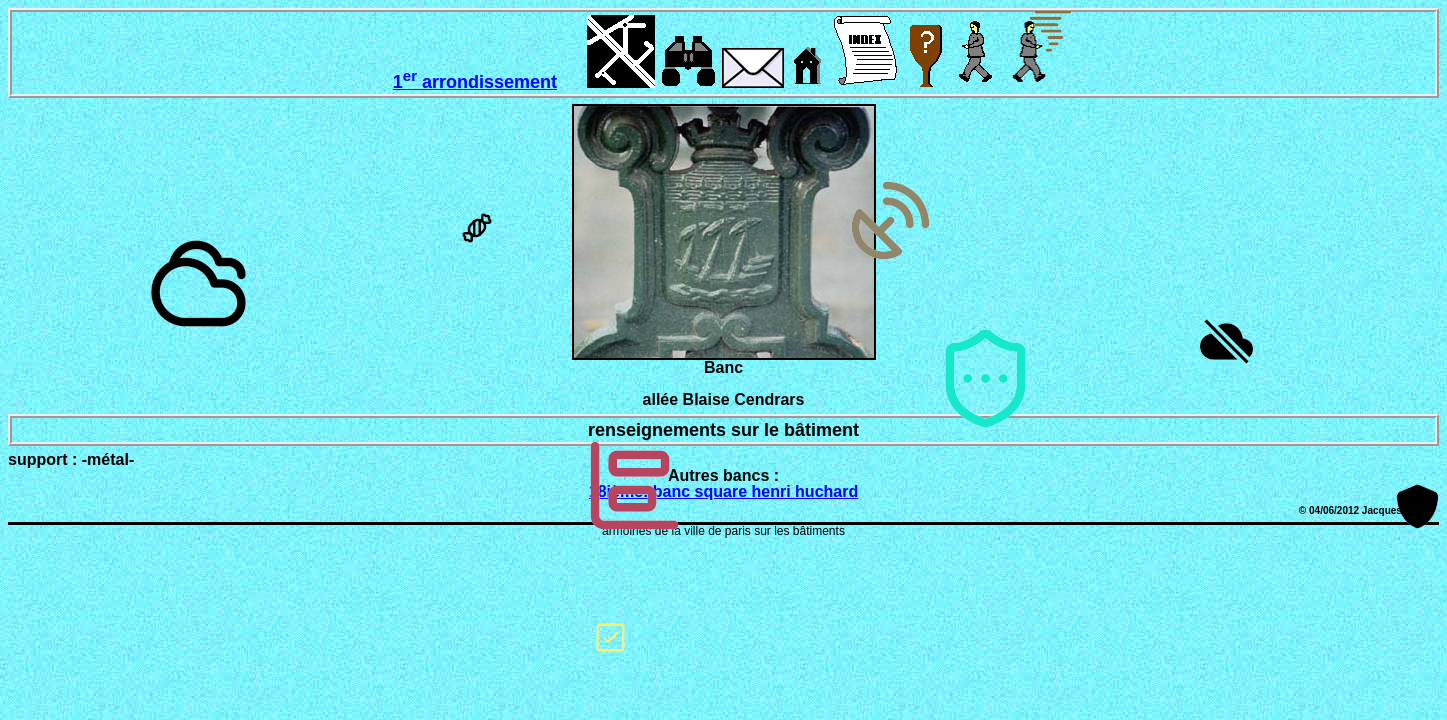 The width and height of the screenshot is (1447, 720). What do you see at coordinates (1226, 341) in the screenshot?
I see `indicates cloud services are unavailable` at bounding box center [1226, 341].